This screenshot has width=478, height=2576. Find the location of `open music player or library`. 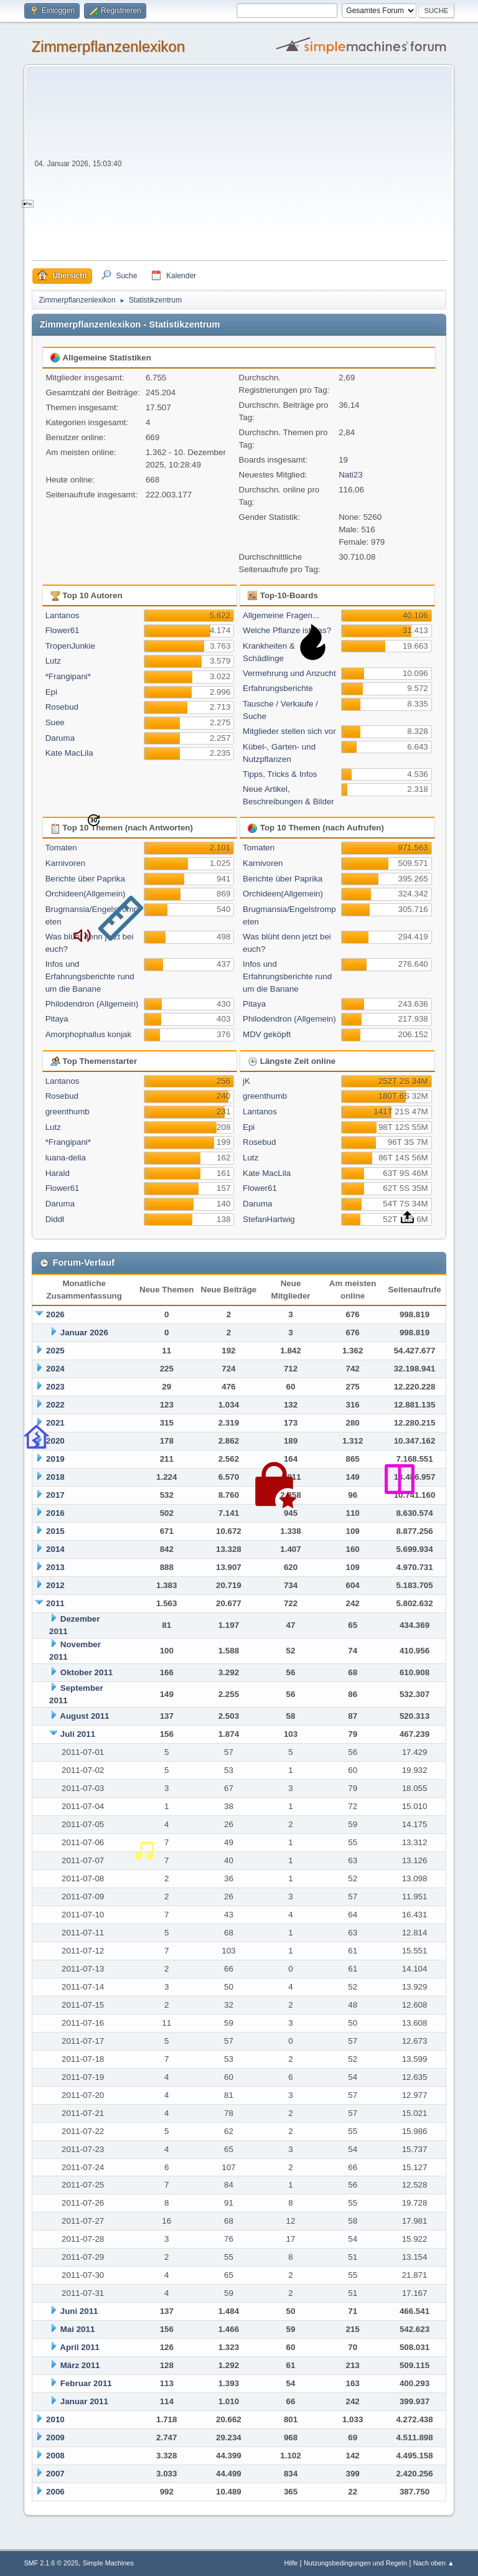

open music player or library is located at coordinates (146, 1851).